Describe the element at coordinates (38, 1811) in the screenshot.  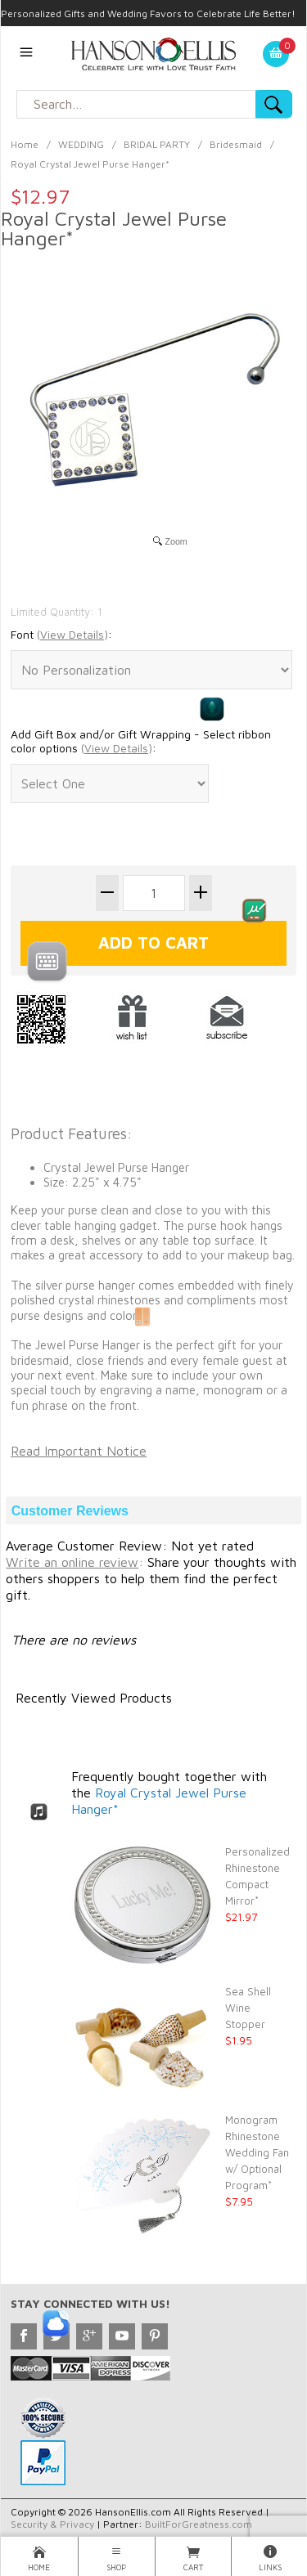
I see `open audacious music player` at that location.